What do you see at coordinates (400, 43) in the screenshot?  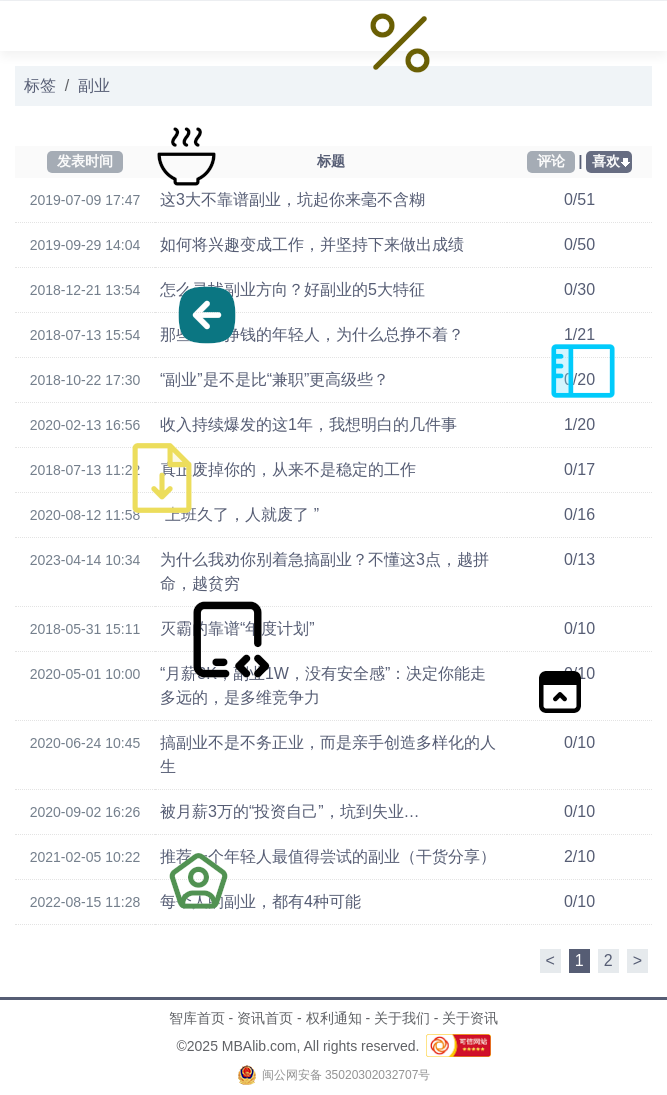 I see `apply or view a discount` at bounding box center [400, 43].